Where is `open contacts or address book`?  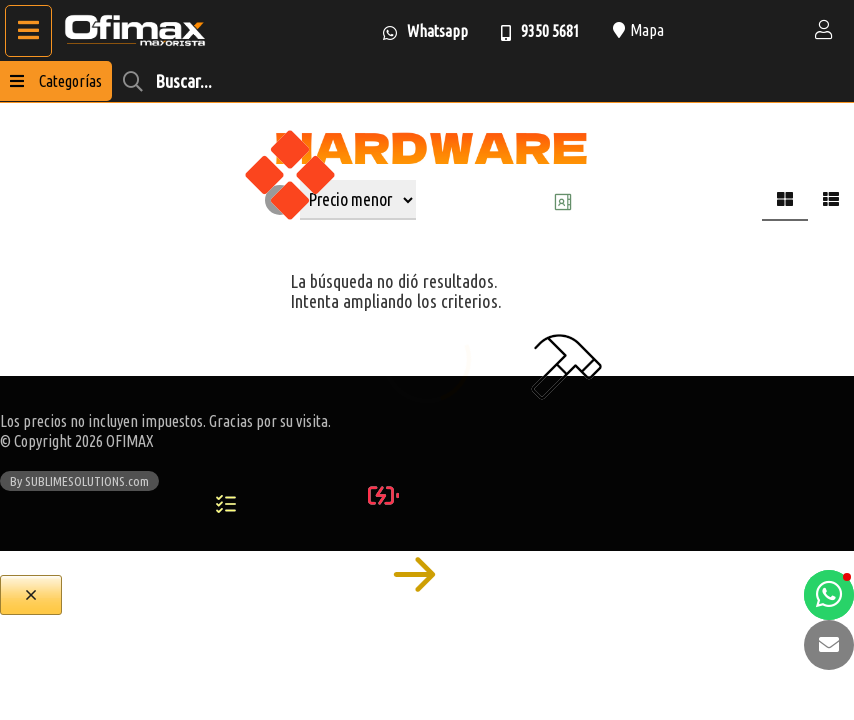 open contacts or address book is located at coordinates (563, 202).